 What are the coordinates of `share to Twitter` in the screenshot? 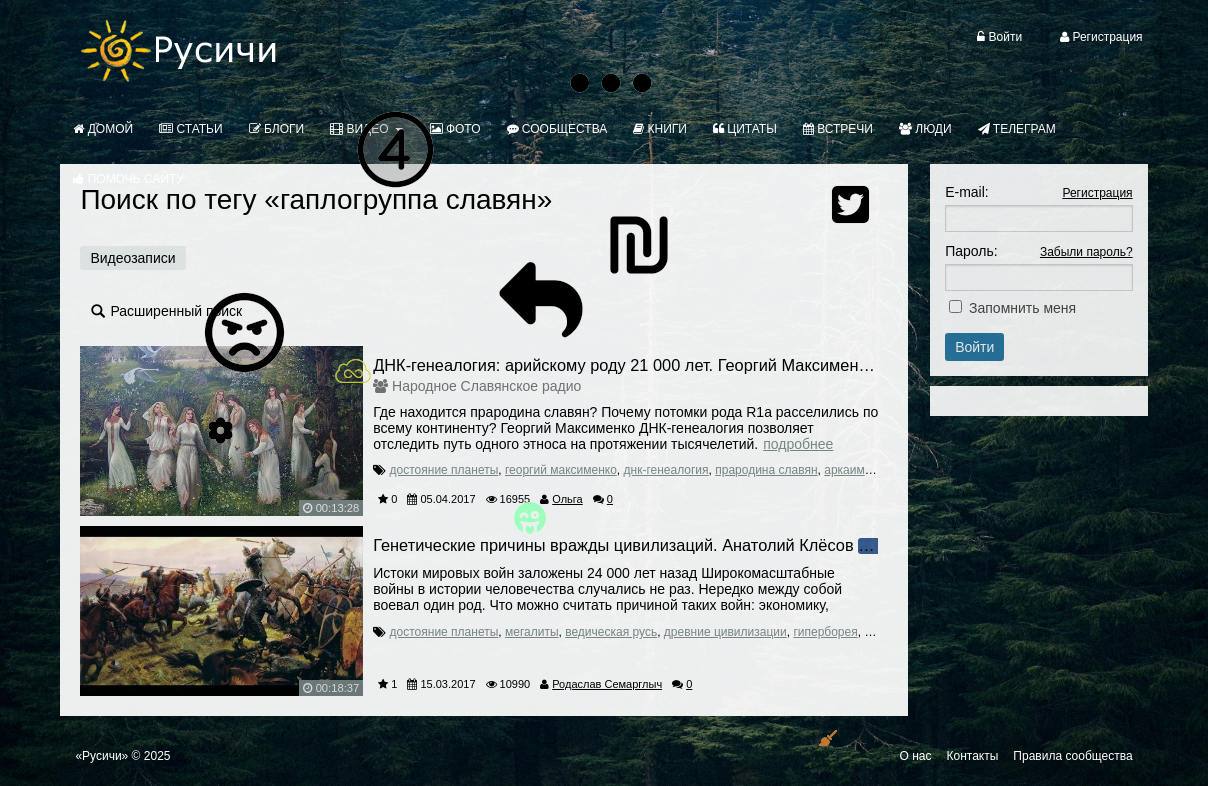 It's located at (850, 204).